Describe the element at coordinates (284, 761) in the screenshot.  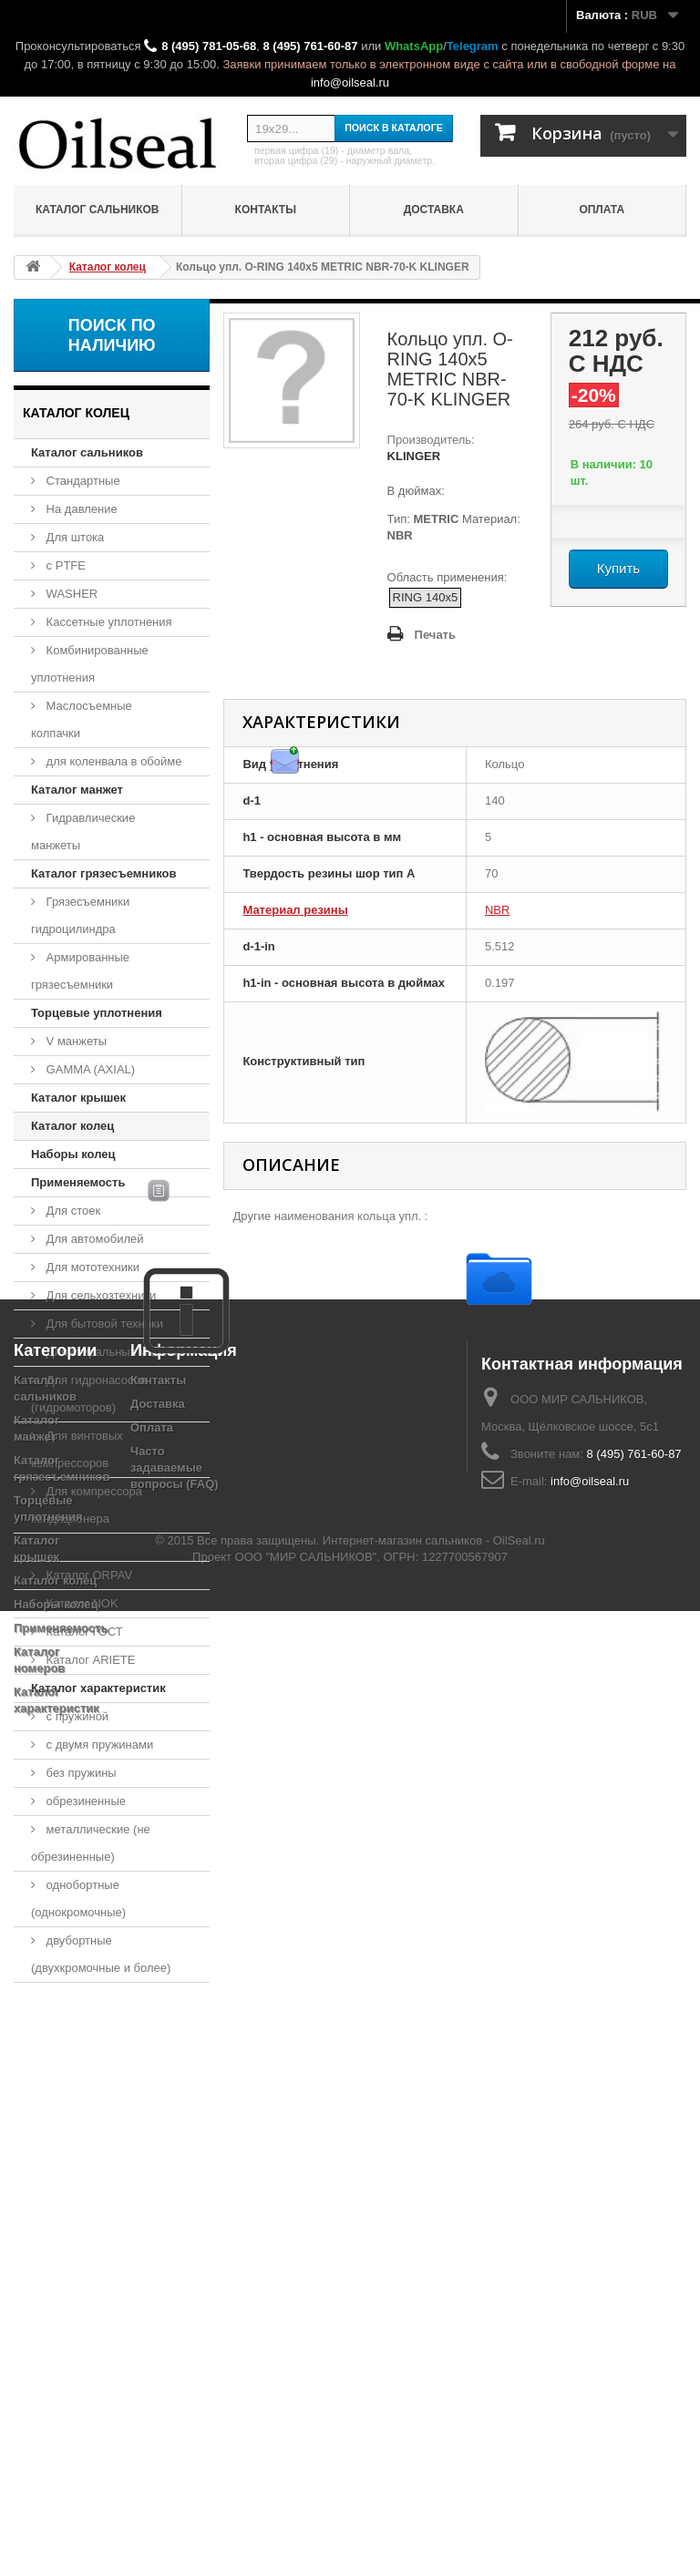
I see `message sent successfully` at that location.